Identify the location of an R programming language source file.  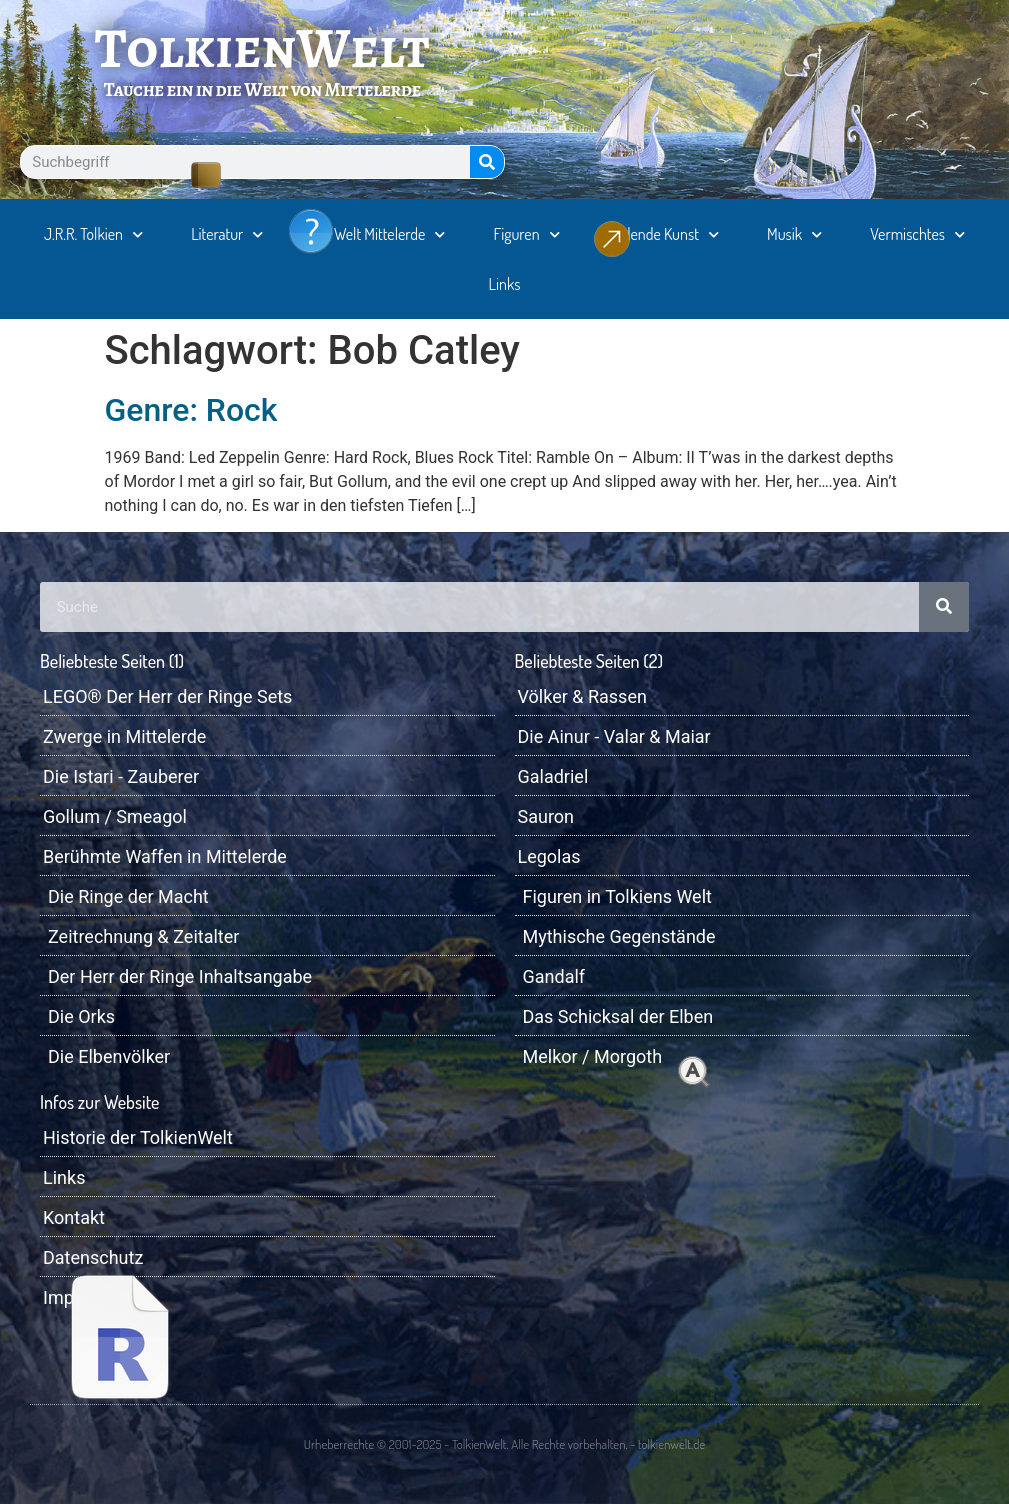
(120, 1337).